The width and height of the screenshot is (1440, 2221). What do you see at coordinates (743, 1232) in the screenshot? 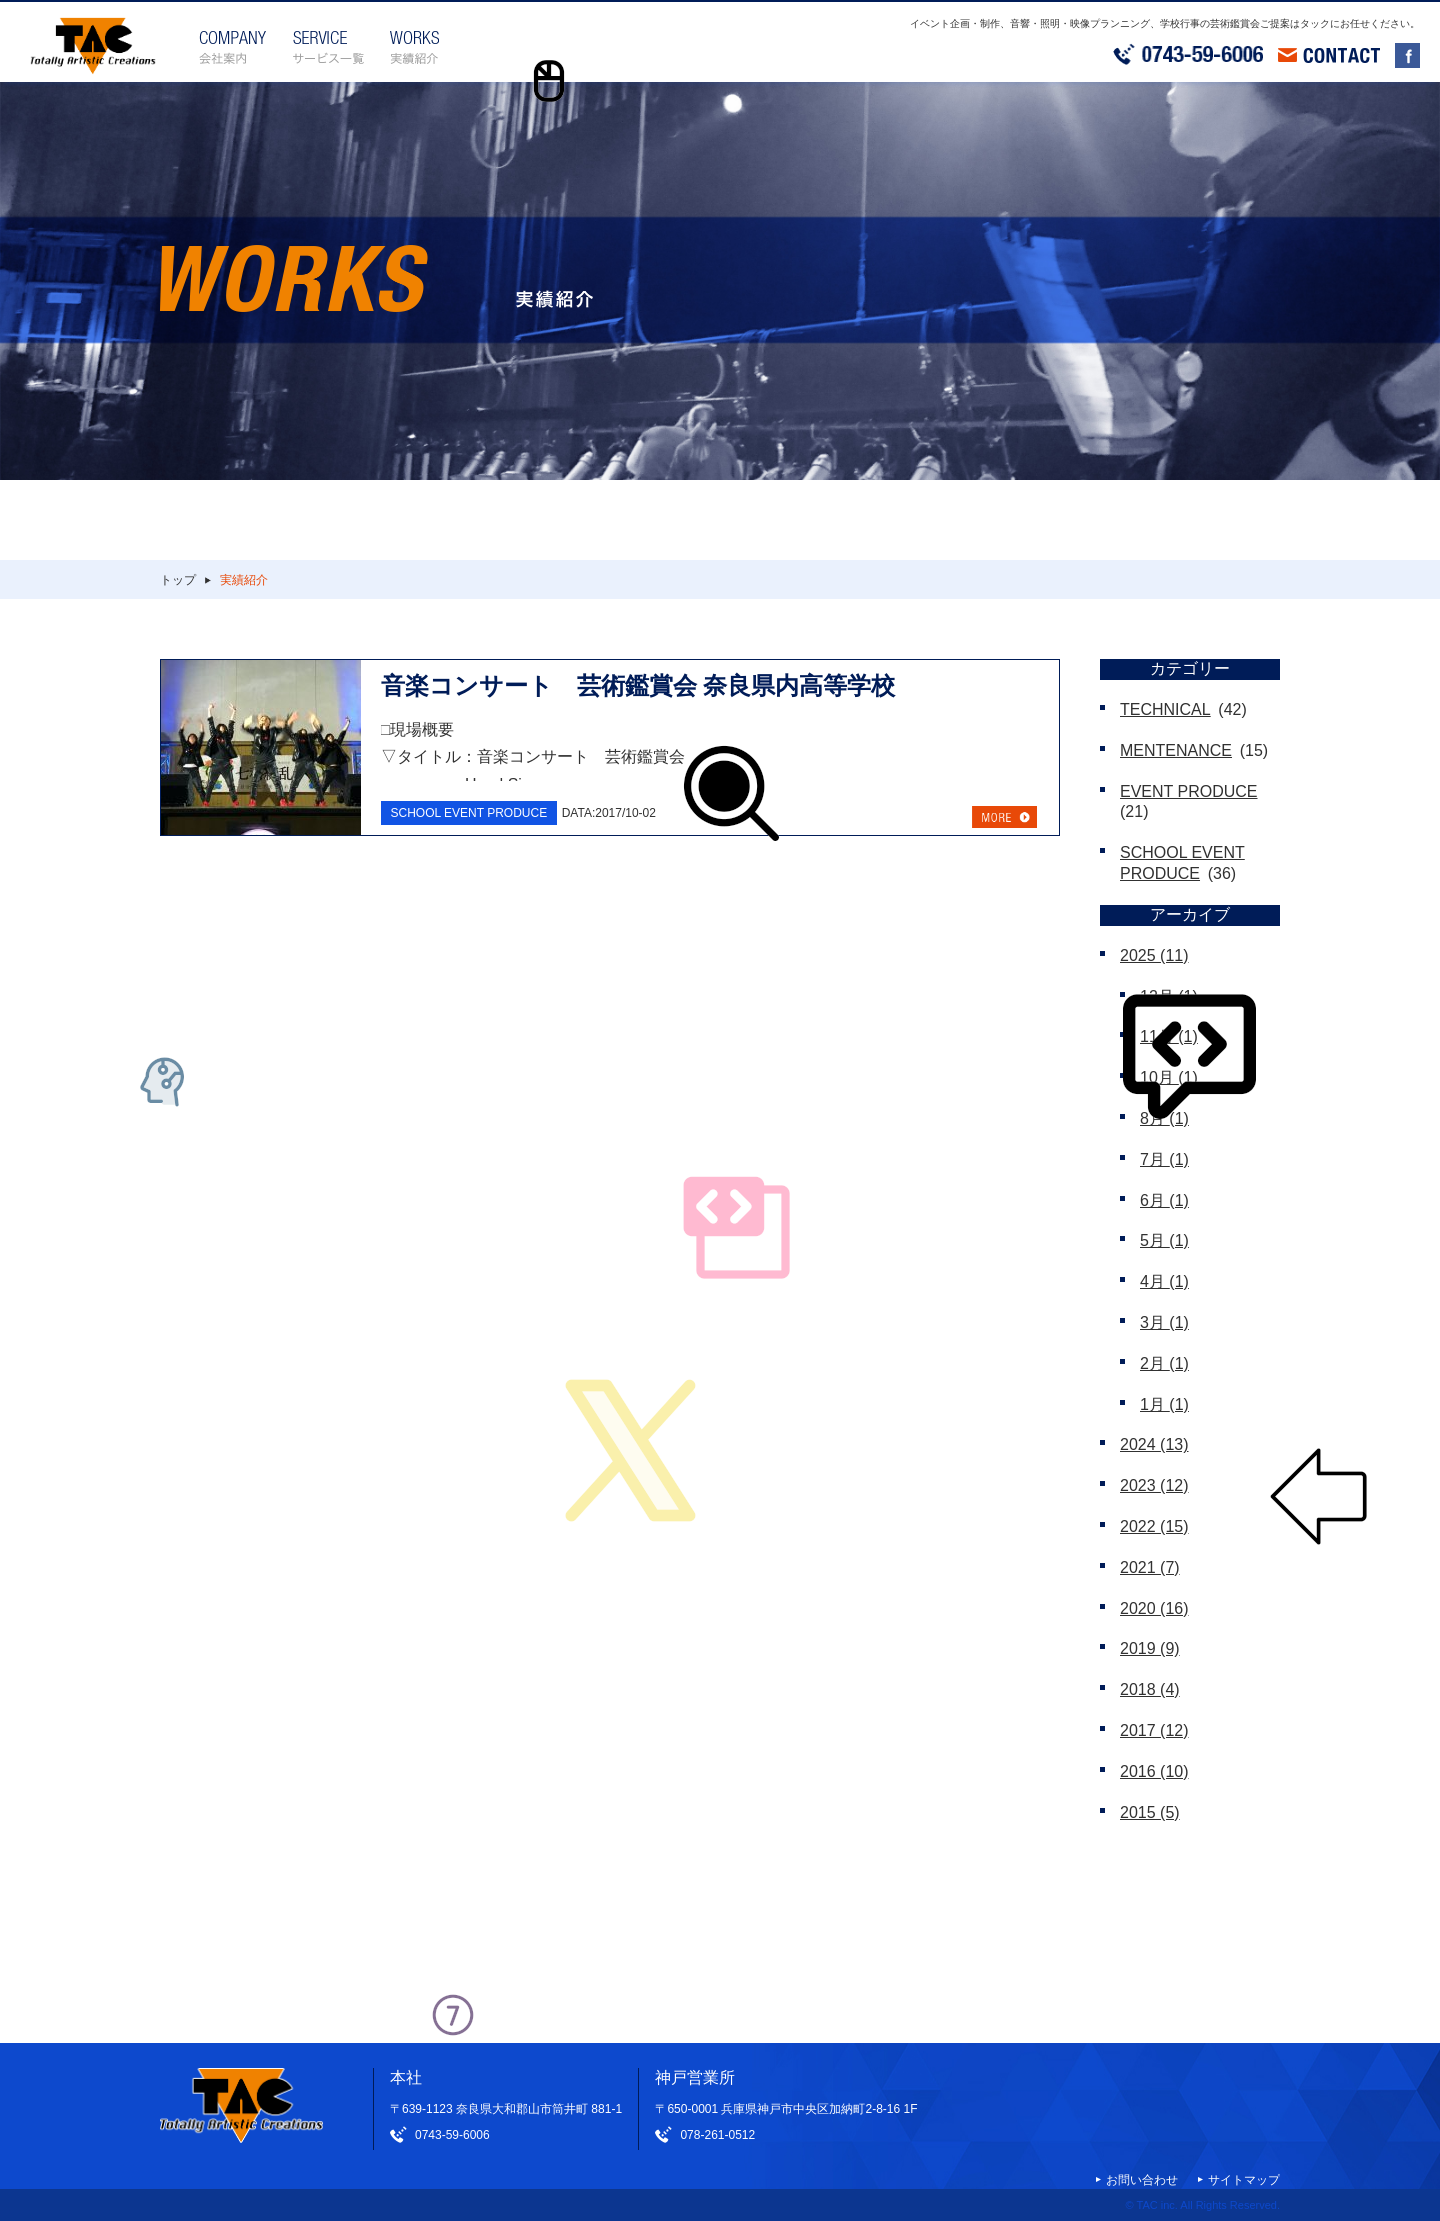
I see `insert a code block` at bounding box center [743, 1232].